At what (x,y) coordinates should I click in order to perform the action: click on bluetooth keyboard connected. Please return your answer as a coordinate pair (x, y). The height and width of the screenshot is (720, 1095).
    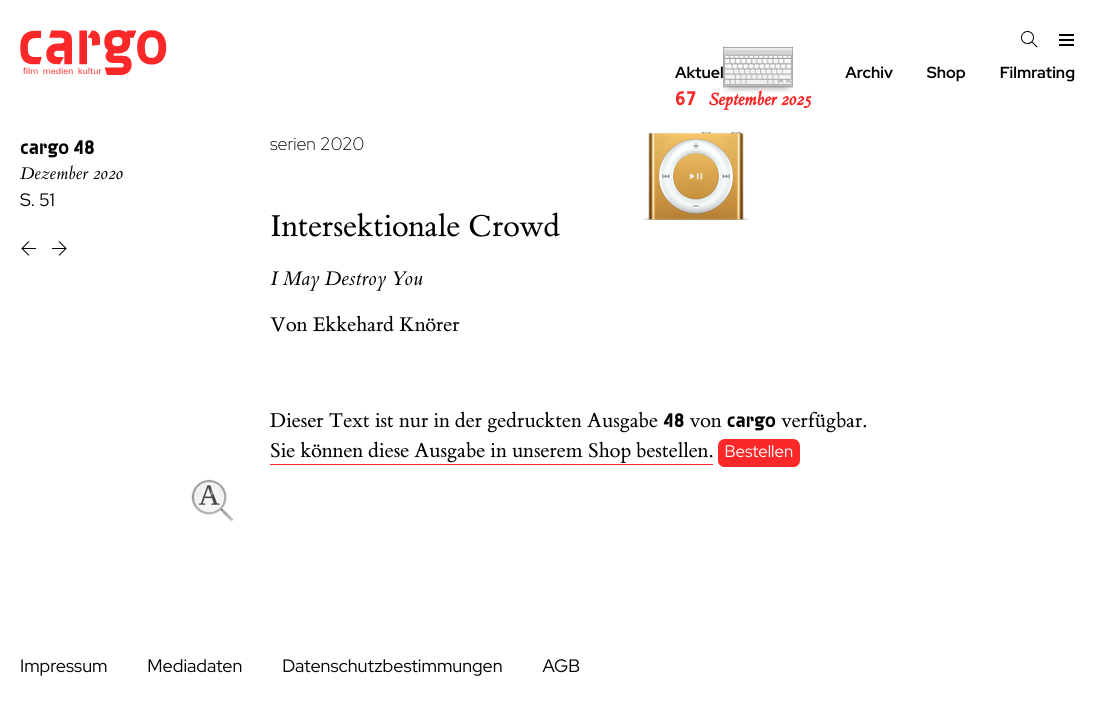
    Looking at the image, I should click on (758, 59).